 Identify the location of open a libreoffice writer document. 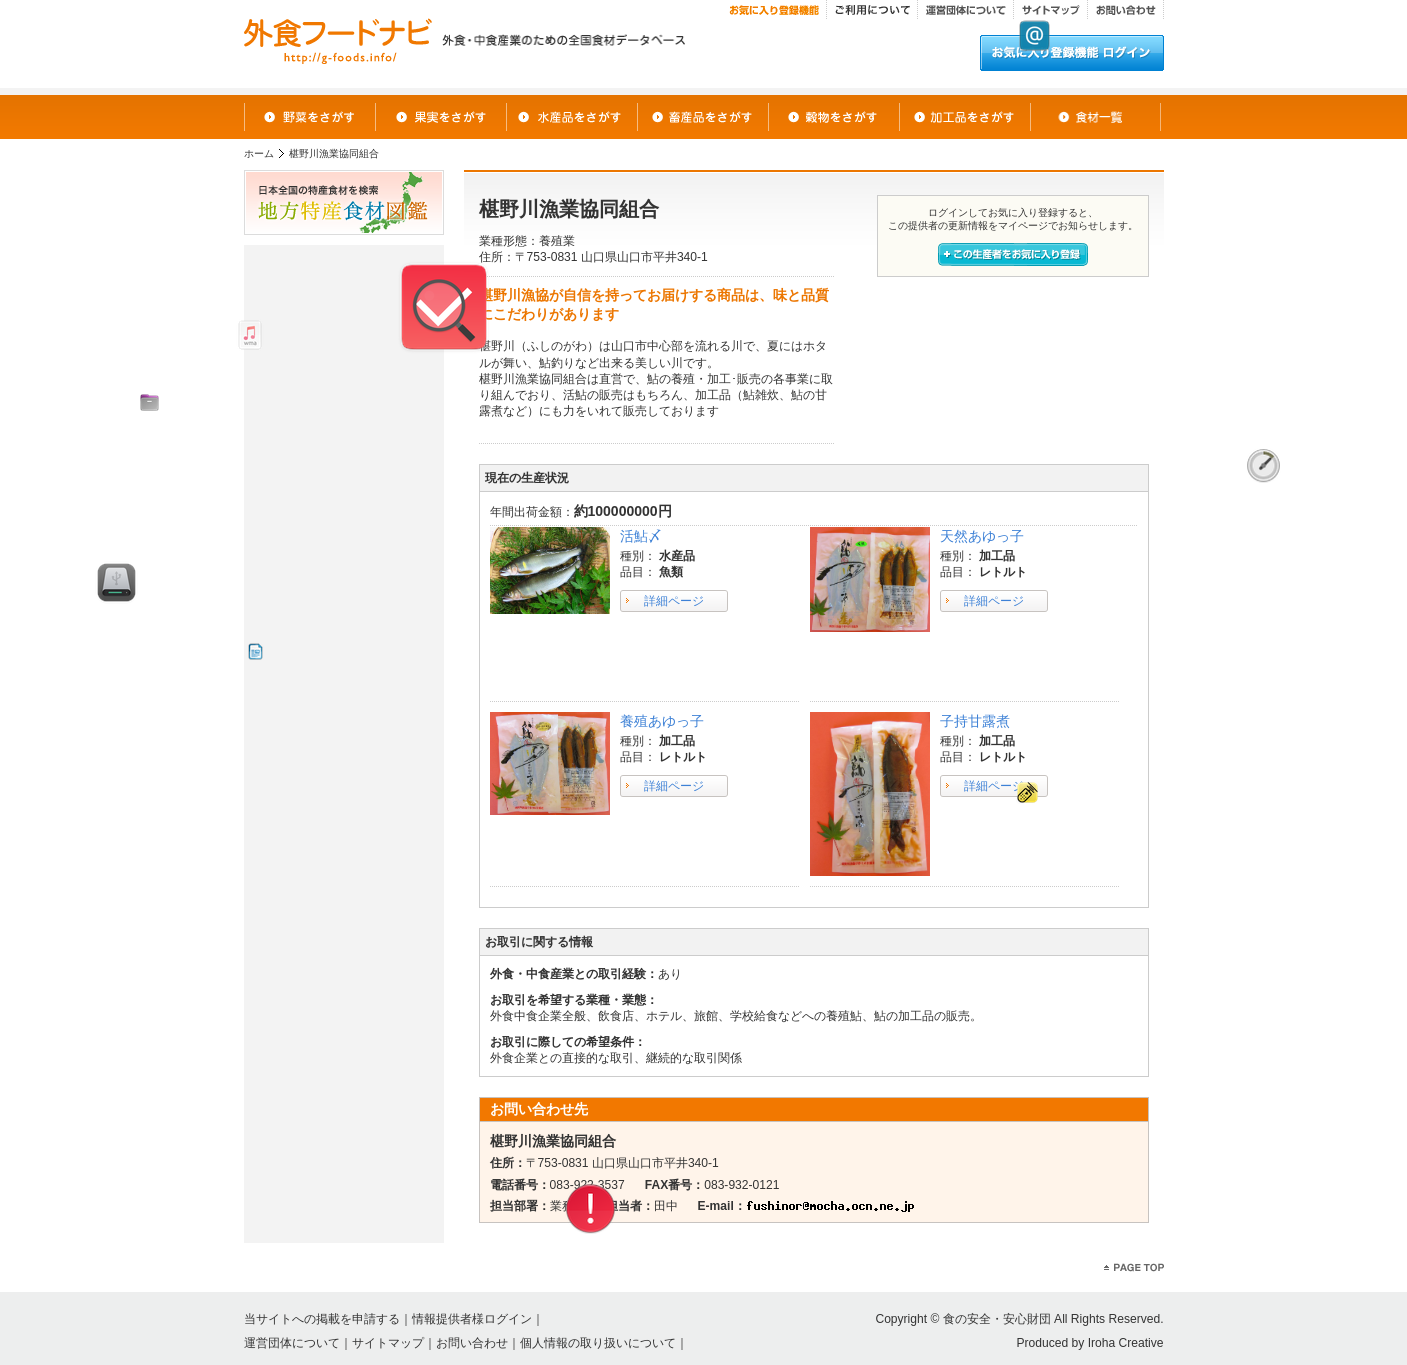
(255, 651).